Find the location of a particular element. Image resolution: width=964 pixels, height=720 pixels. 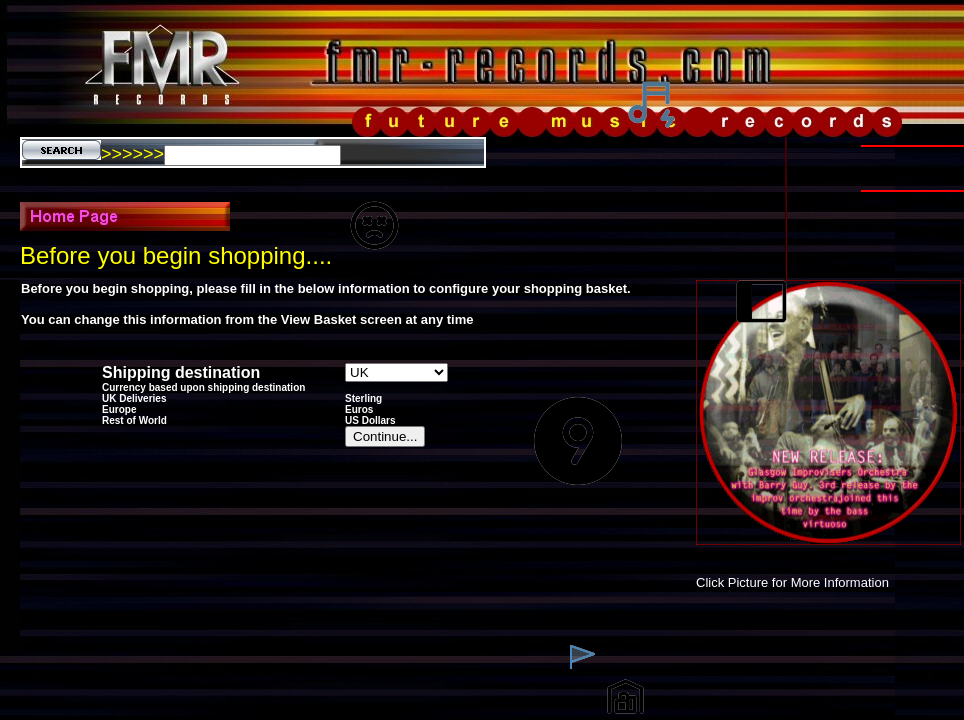

indicates an error or system failure is located at coordinates (374, 225).